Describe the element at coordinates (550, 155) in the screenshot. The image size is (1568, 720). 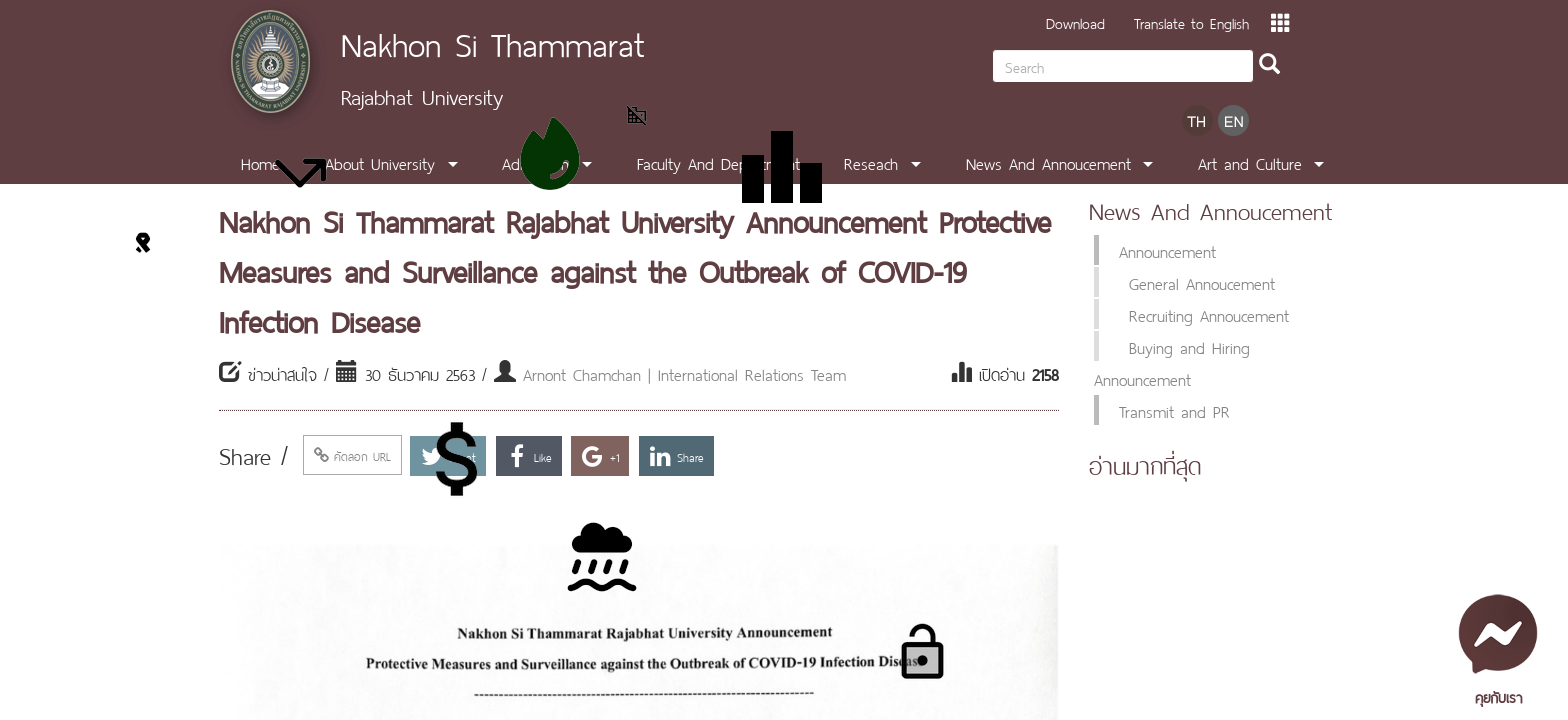
I see `indicates trending or popular content` at that location.